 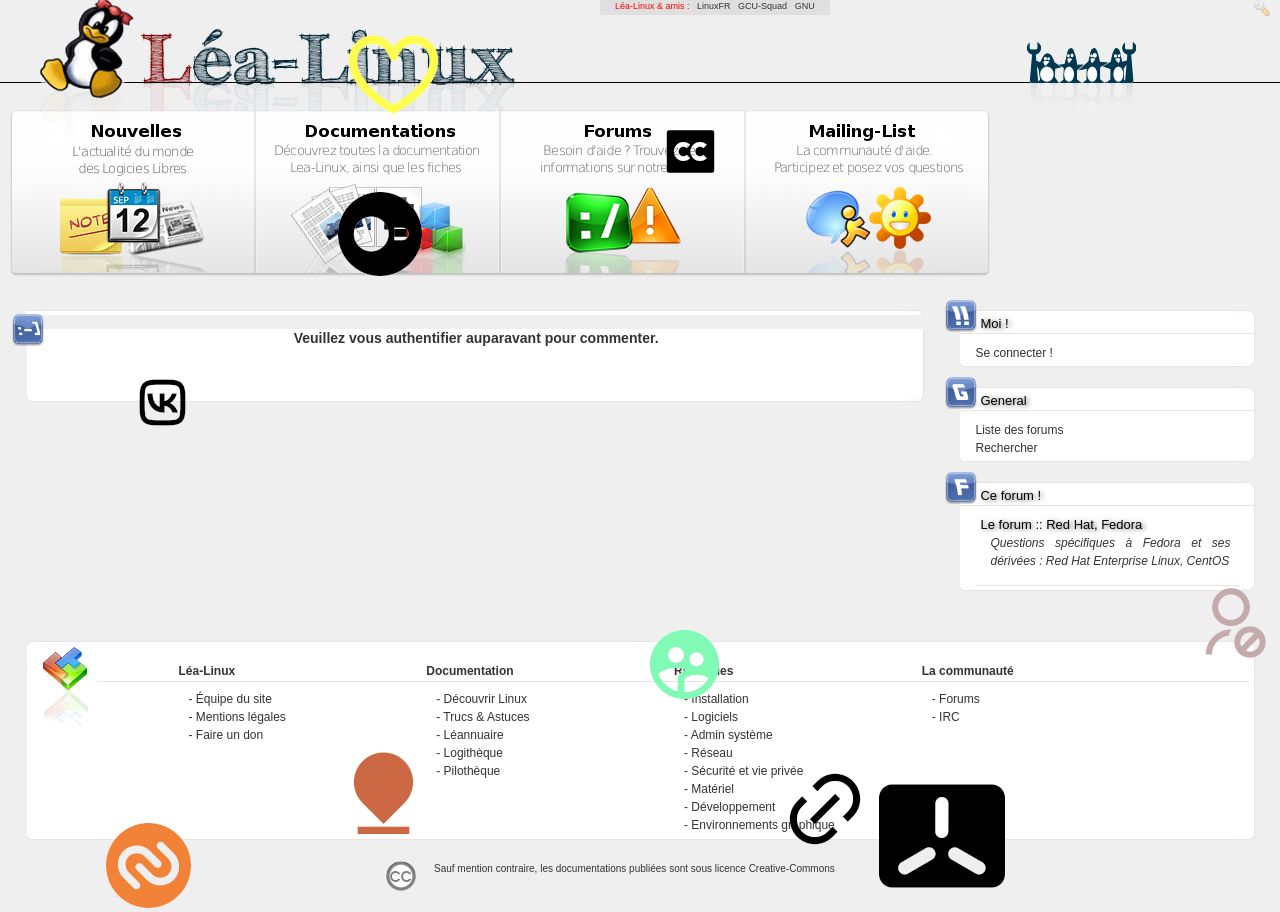 What do you see at coordinates (1231, 623) in the screenshot?
I see `block or ban a user` at bounding box center [1231, 623].